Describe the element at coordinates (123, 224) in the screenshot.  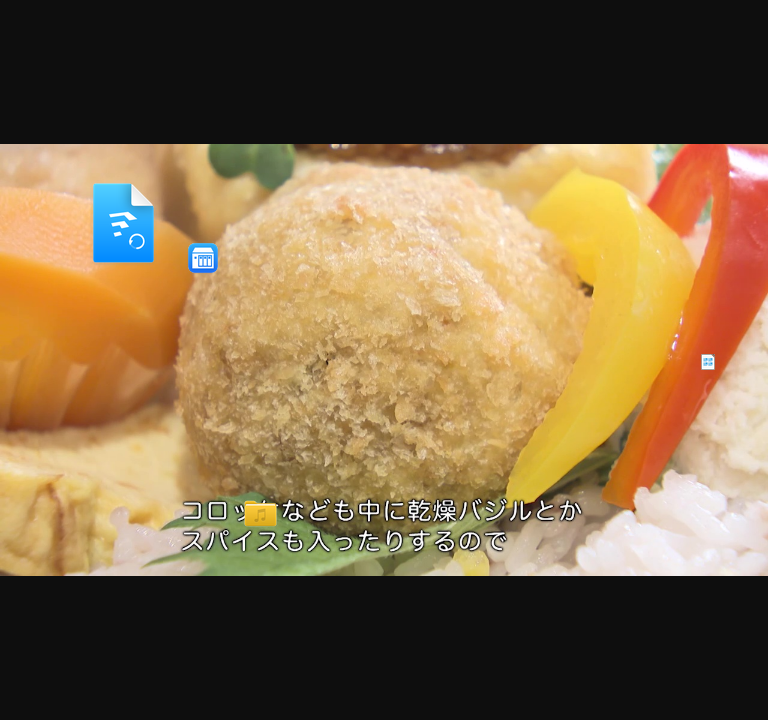
I see `a sketchbook or sketch file associated with wine/windows compatibility layer` at that location.